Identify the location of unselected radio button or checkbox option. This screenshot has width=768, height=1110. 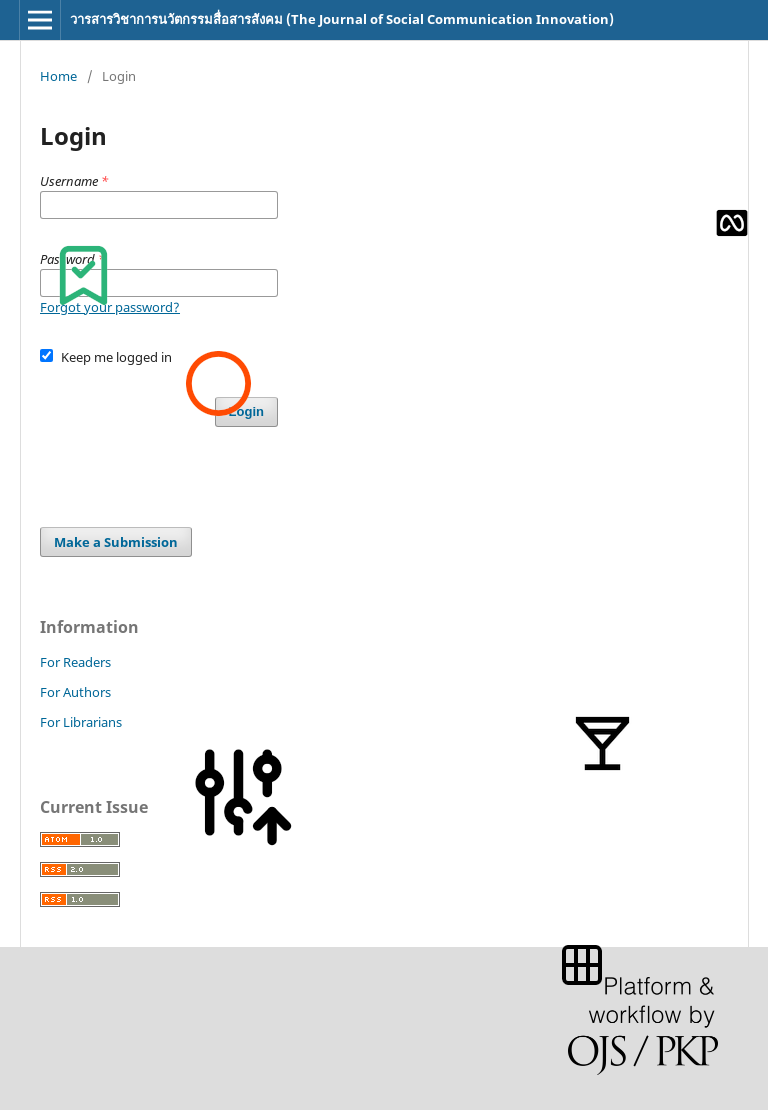
(218, 383).